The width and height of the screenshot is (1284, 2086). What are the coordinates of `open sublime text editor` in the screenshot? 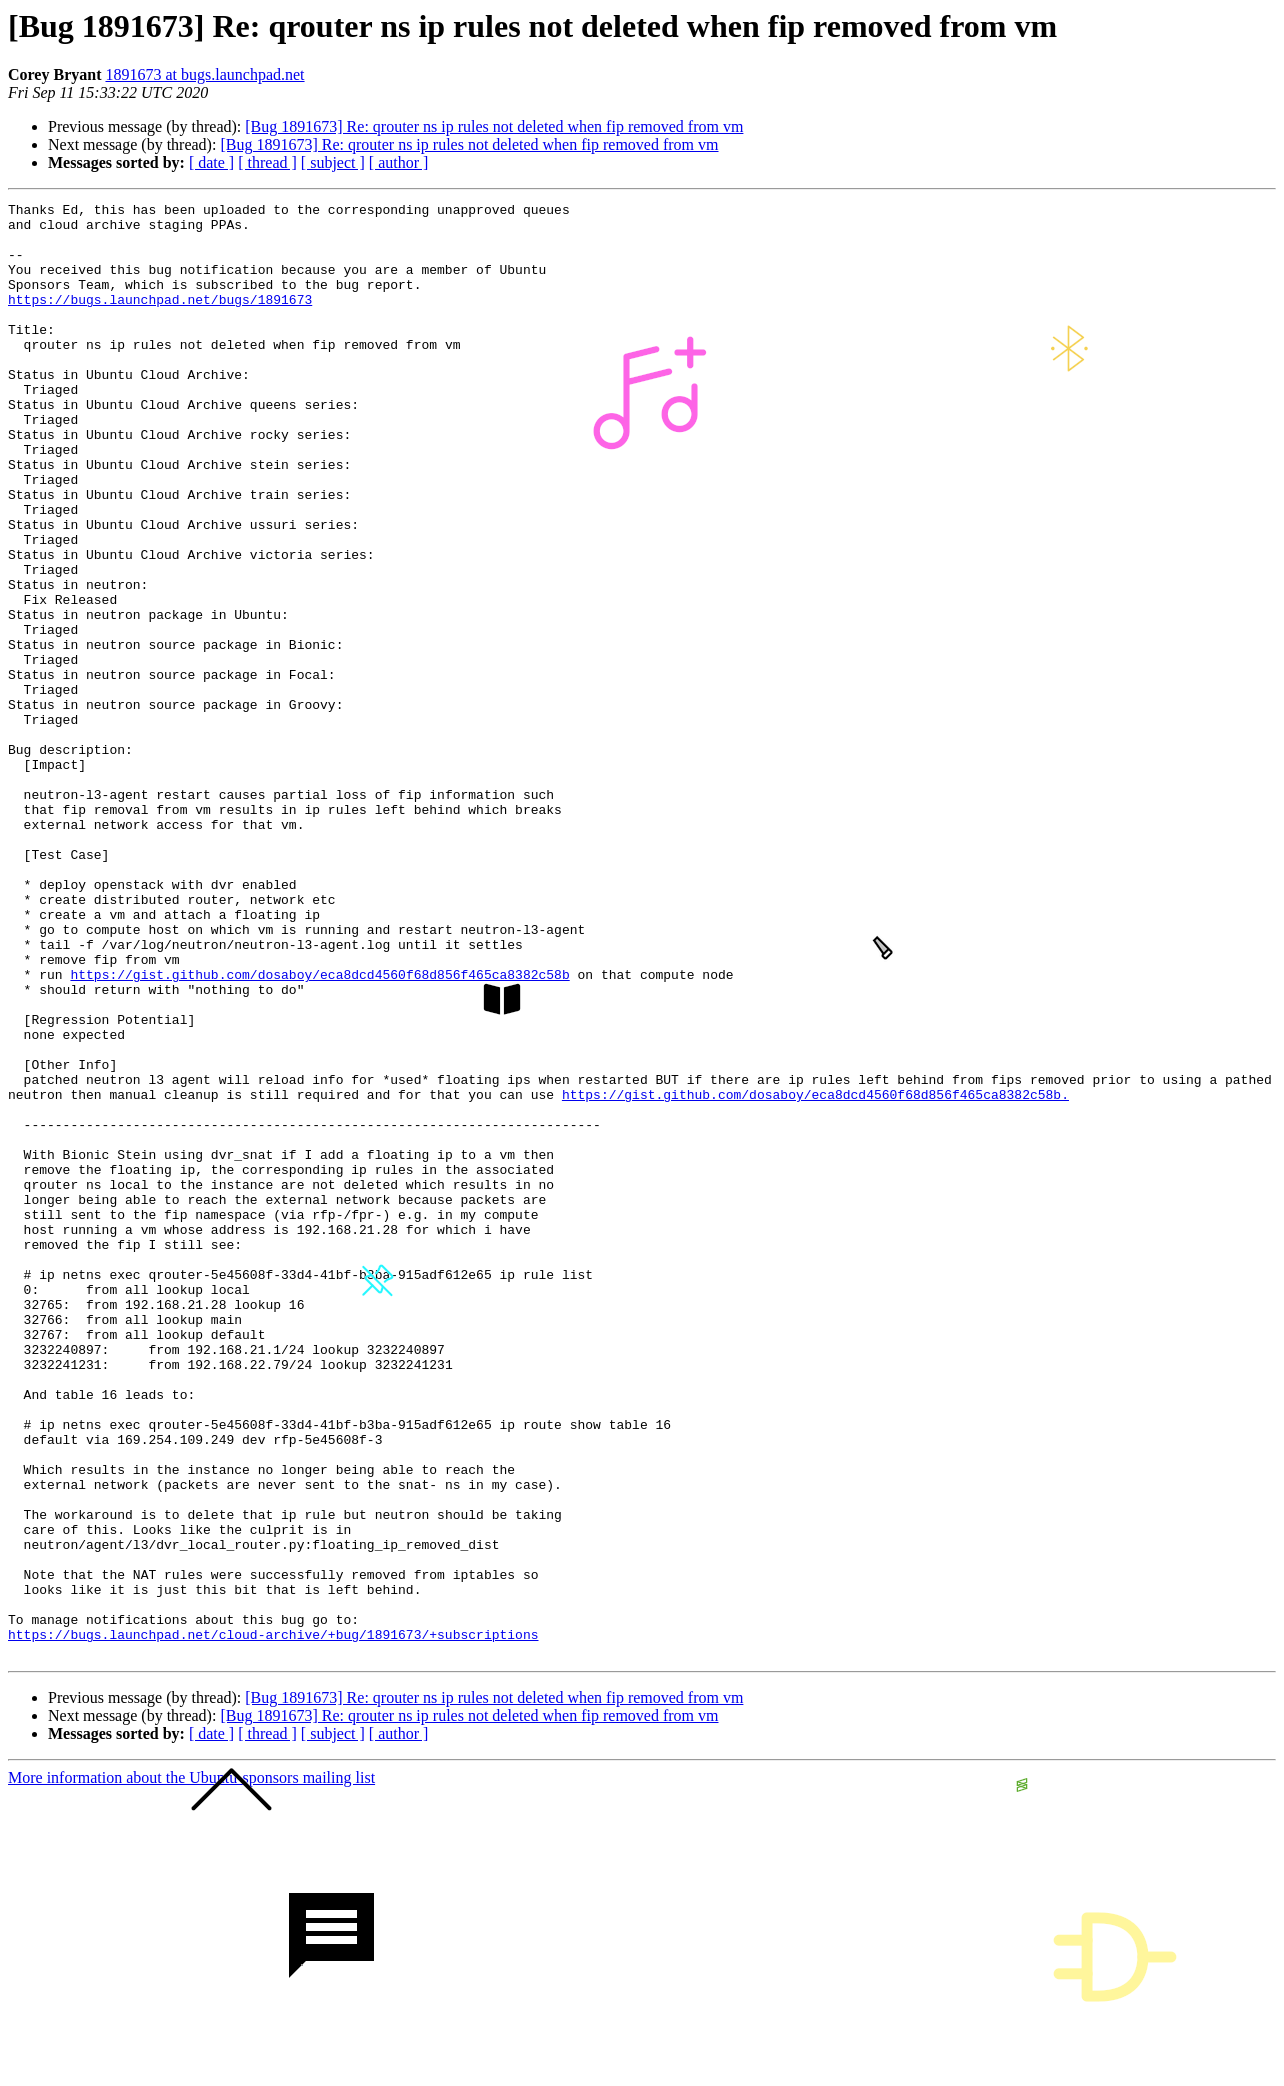 It's located at (1022, 1785).